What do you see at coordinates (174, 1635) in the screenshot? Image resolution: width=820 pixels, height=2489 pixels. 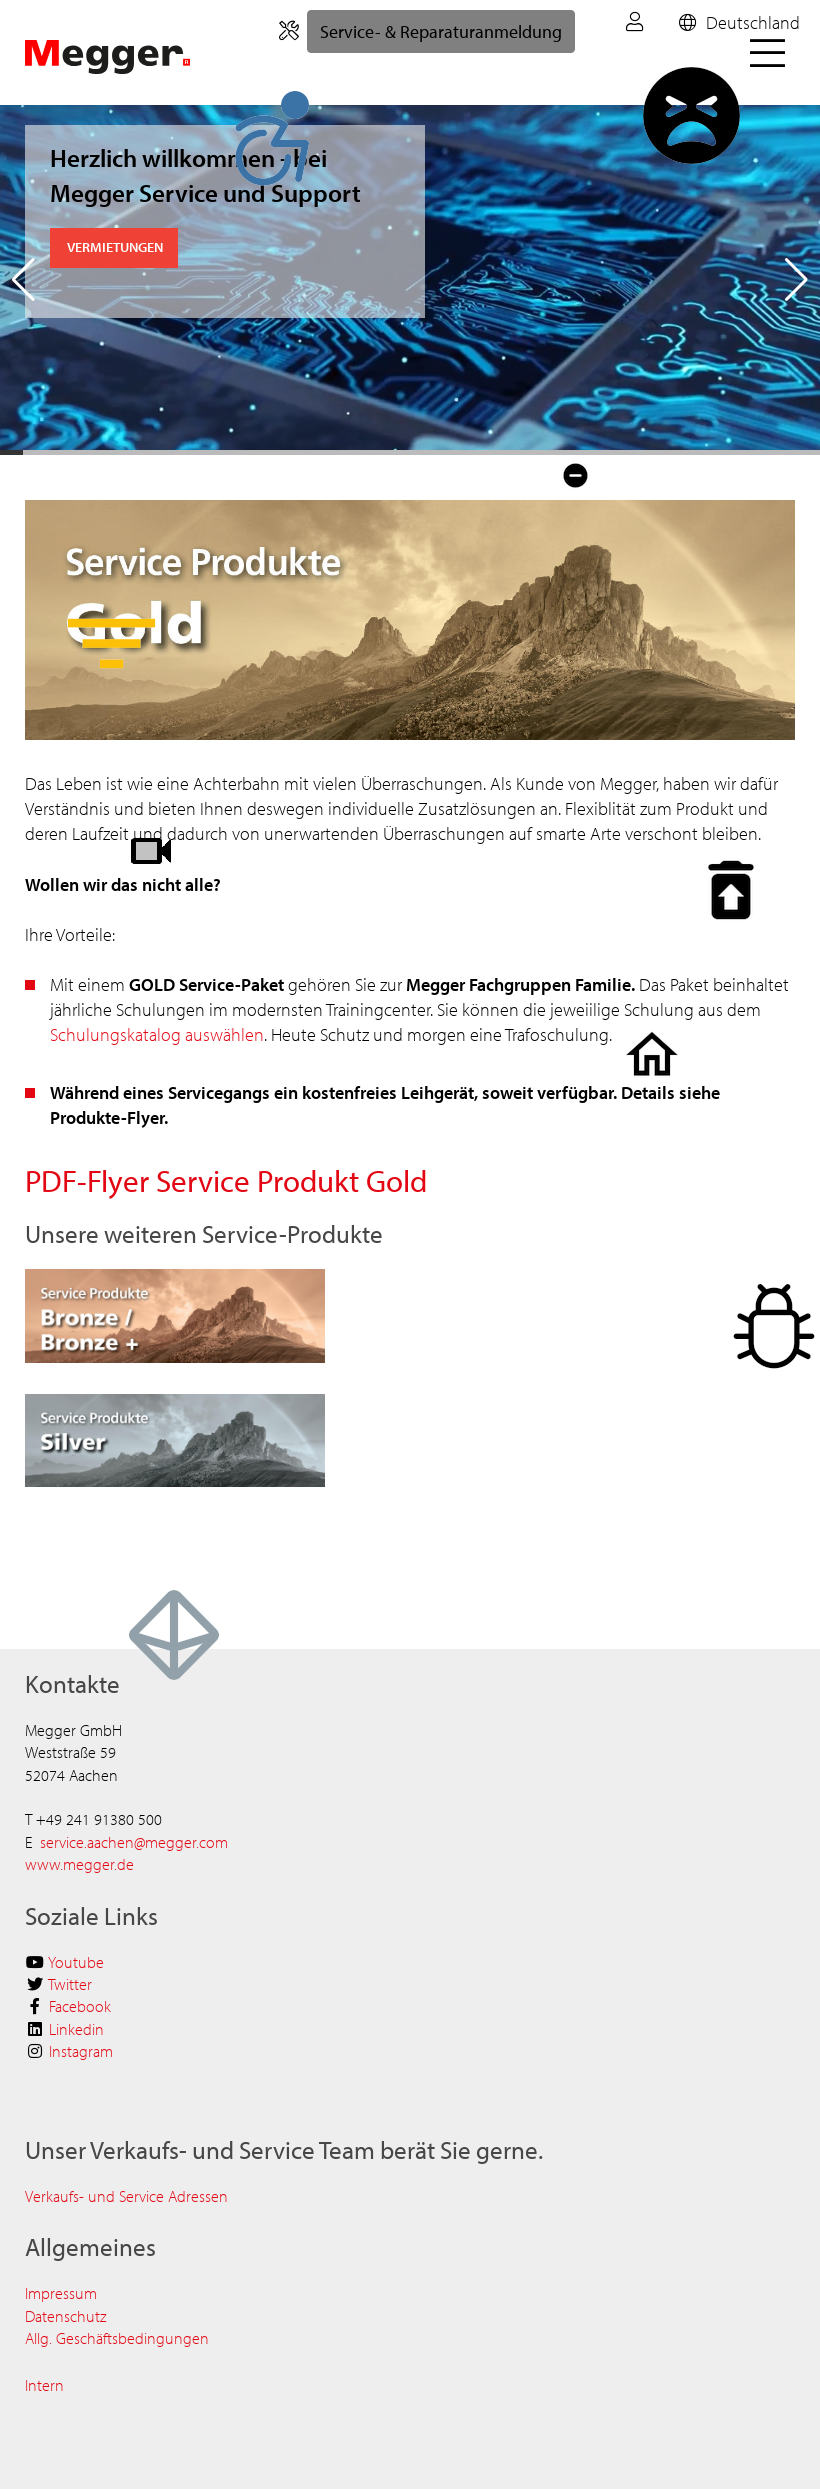 I see `represents 3D geometry or modeling tools` at bounding box center [174, 1635].